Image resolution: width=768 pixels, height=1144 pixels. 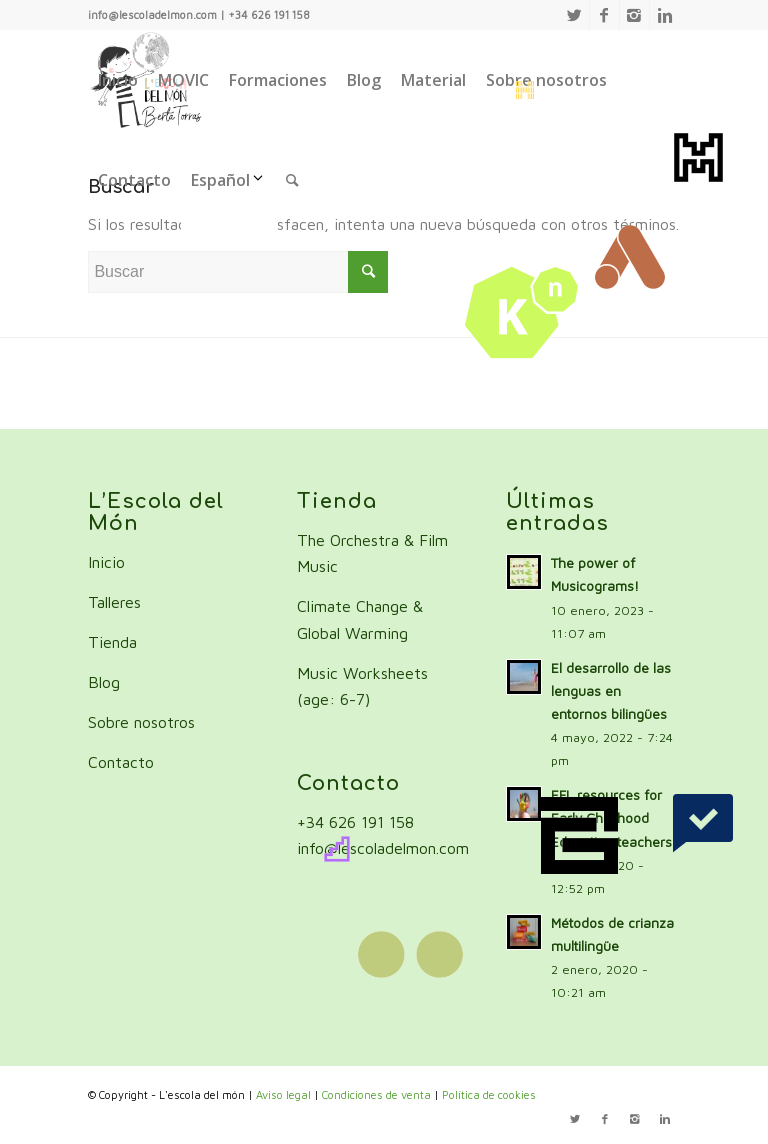 What do you see at coordinates (698, 157) in the screenshot?
I see `mixtral AI model logo` at bounding box center [698, 157].